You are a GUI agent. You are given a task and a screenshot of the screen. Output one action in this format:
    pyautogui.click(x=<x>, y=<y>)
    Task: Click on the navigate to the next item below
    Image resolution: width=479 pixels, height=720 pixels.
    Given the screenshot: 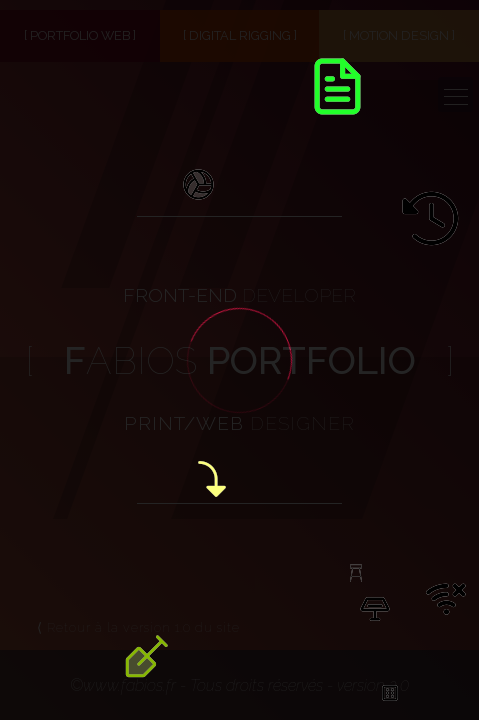 What is the action you would take?
    pyautogui.click(x=212, y=479)
    